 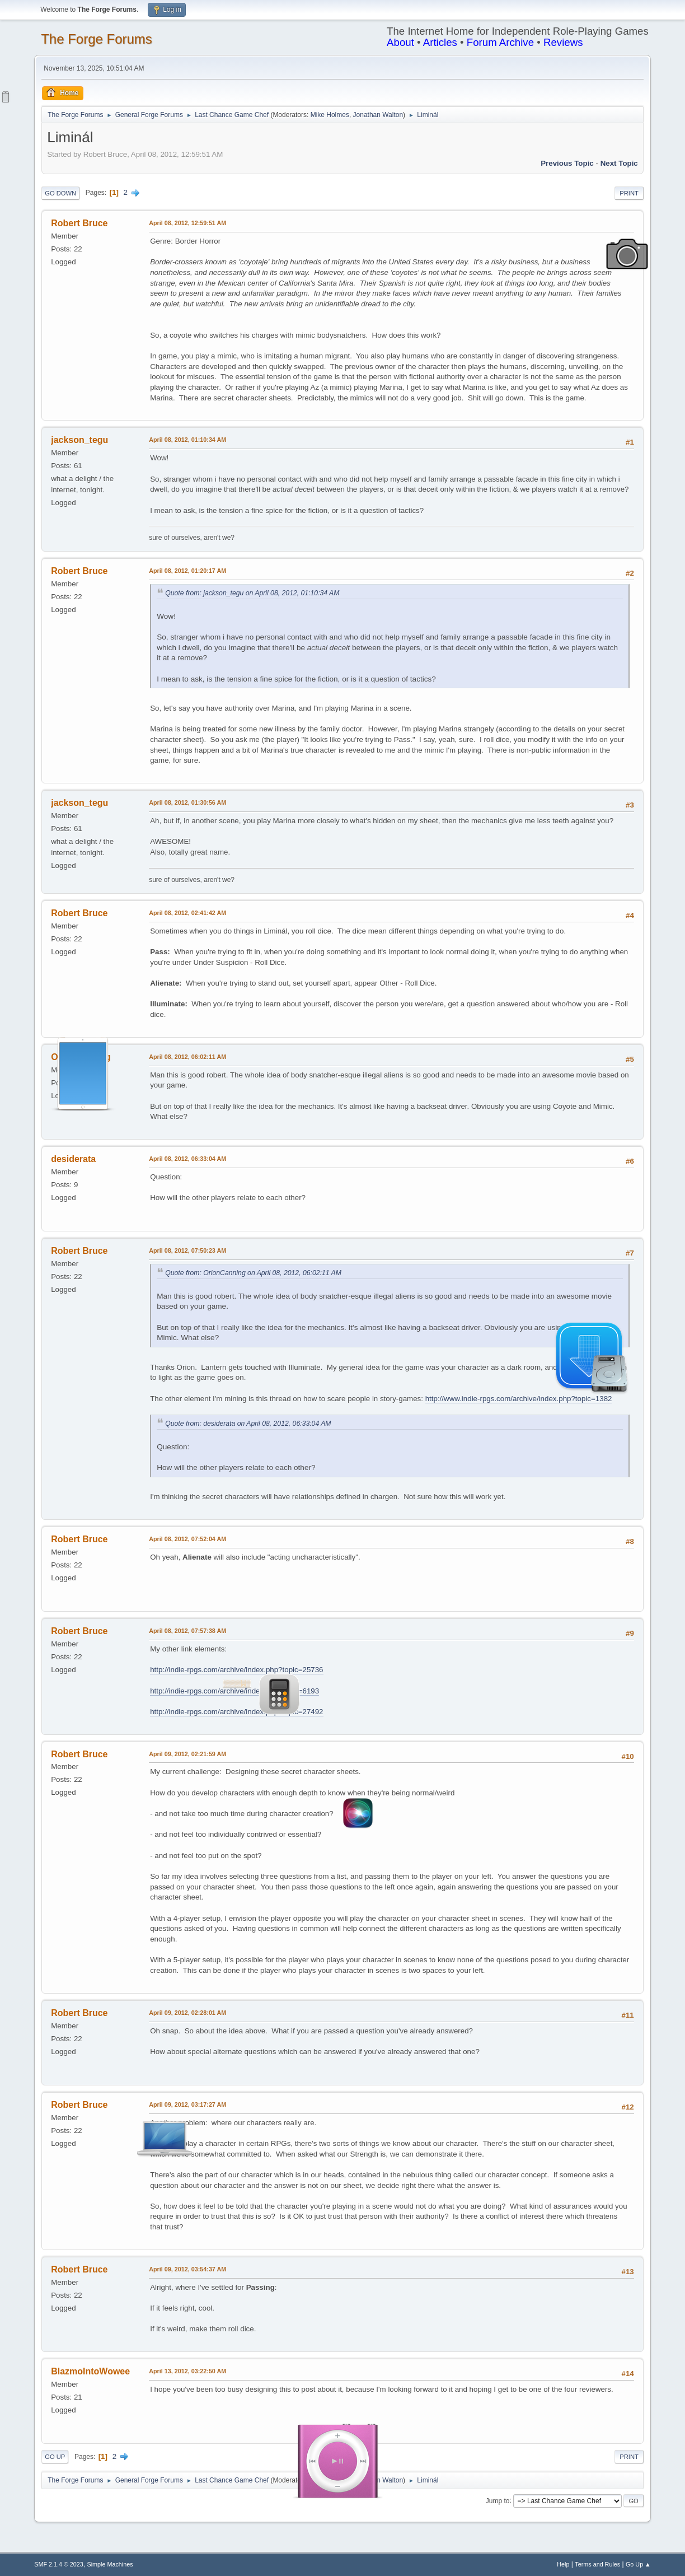 I want to click on activate Siri voice assistant, so click(x=358, y=1813).